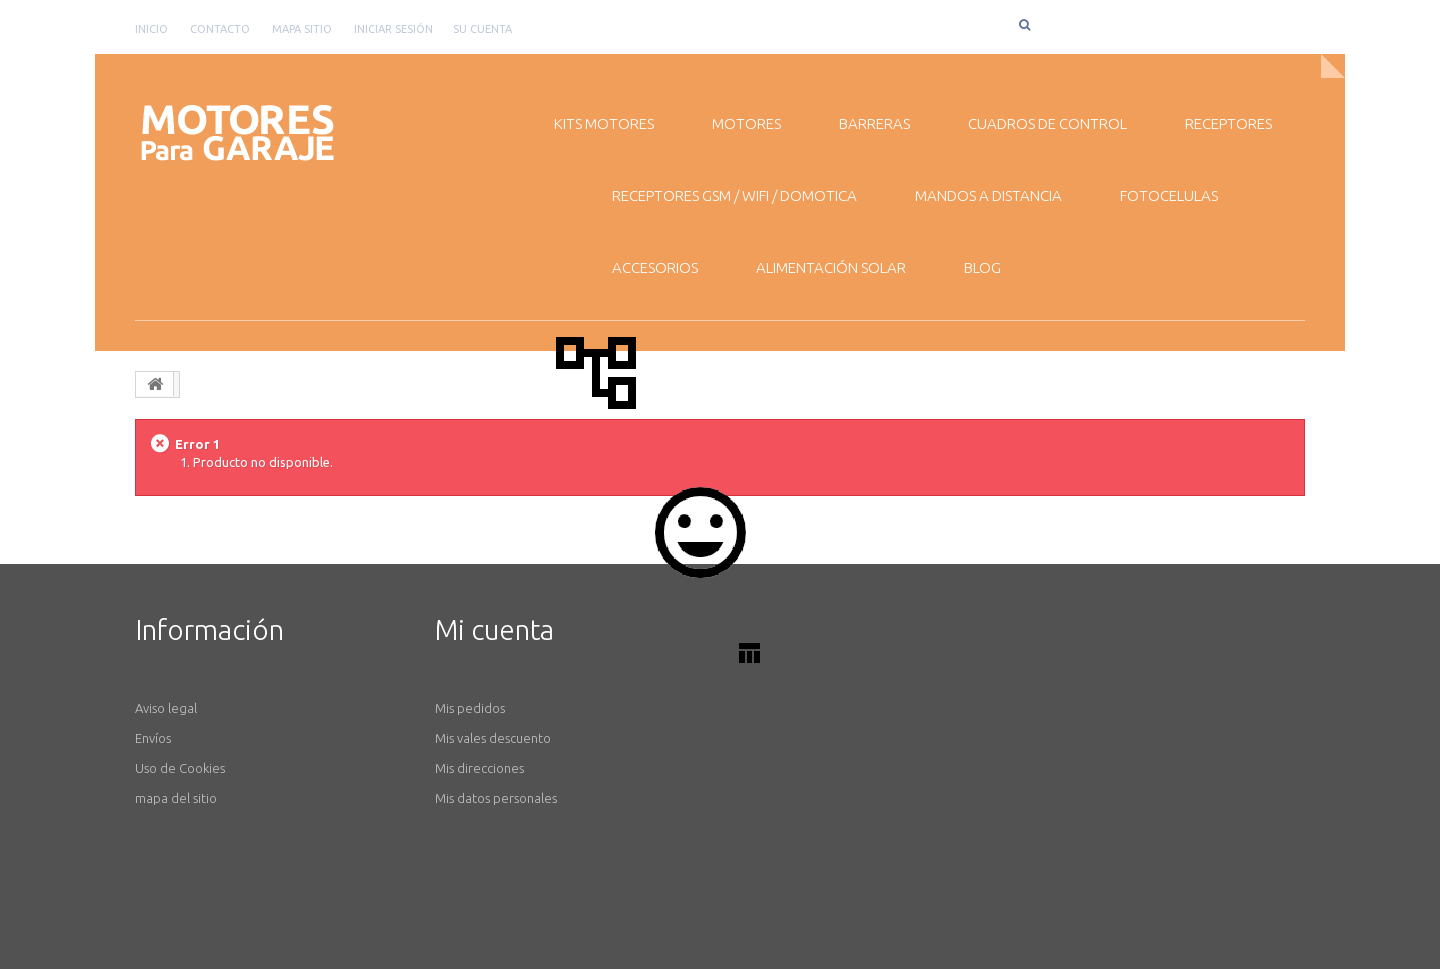 The image size is (1440, 969). I want to click on view organizational hierarchy or structure, so click(596, 373).